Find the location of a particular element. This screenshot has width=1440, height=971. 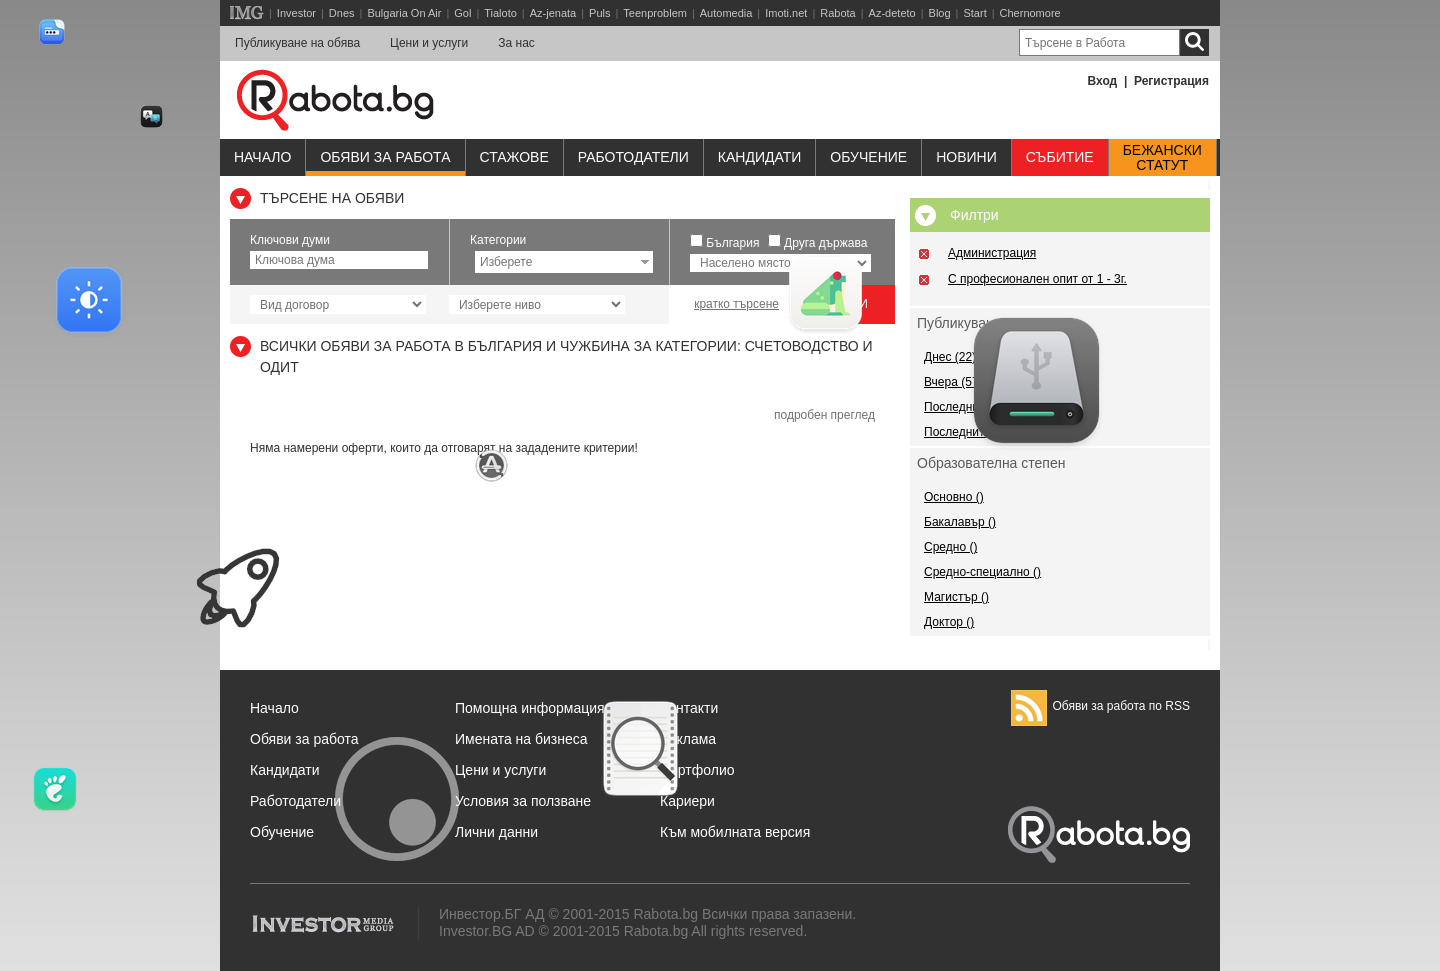

open login or authentication app is located at coordinates (52, 32).